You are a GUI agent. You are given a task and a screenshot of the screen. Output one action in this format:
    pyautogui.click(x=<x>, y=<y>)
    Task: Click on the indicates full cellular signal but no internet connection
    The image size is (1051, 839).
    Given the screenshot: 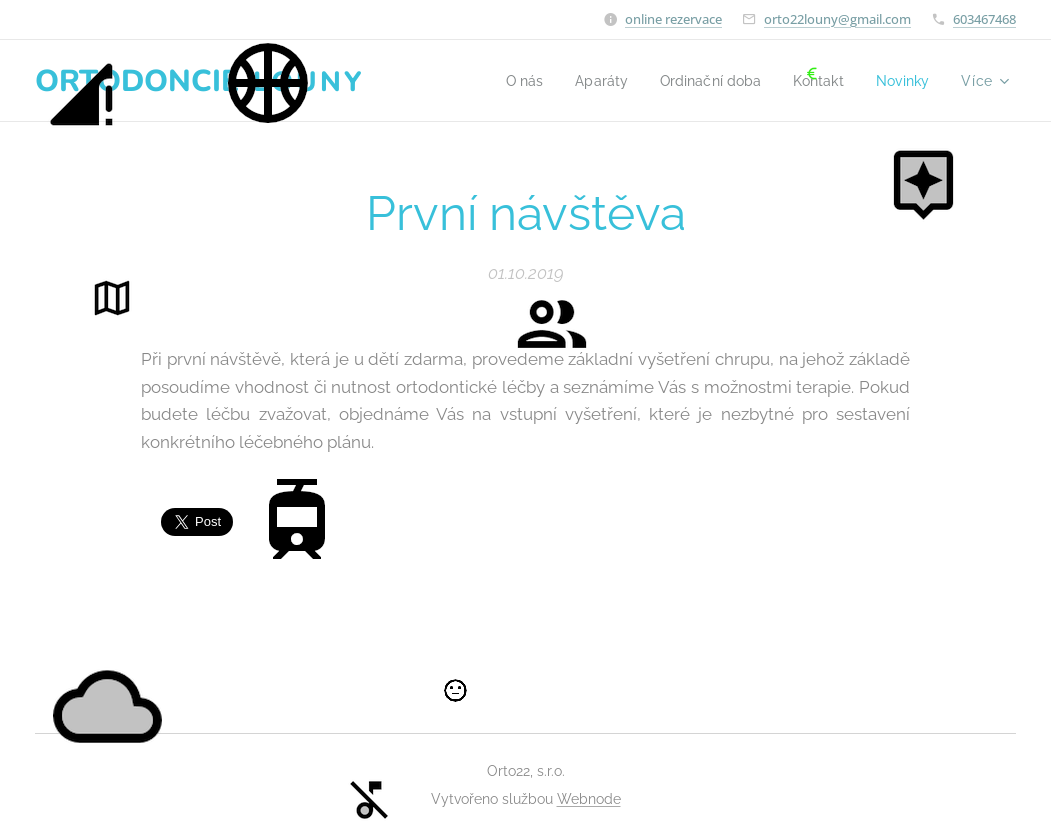 What is the action you would take?
    pyautogui.click(x=79, y=92)
    